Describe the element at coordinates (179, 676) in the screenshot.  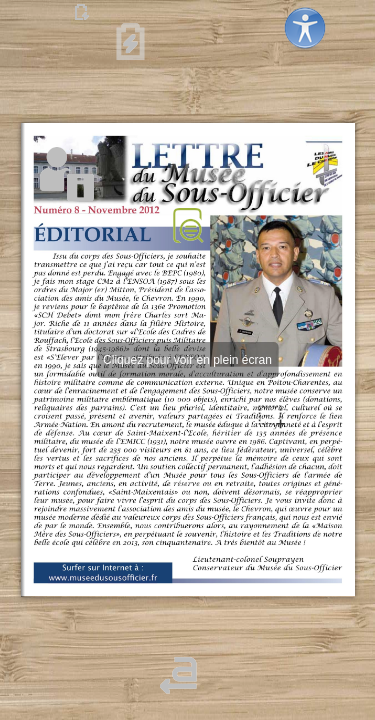
I see `switch text direction to right-to-left` at that location.